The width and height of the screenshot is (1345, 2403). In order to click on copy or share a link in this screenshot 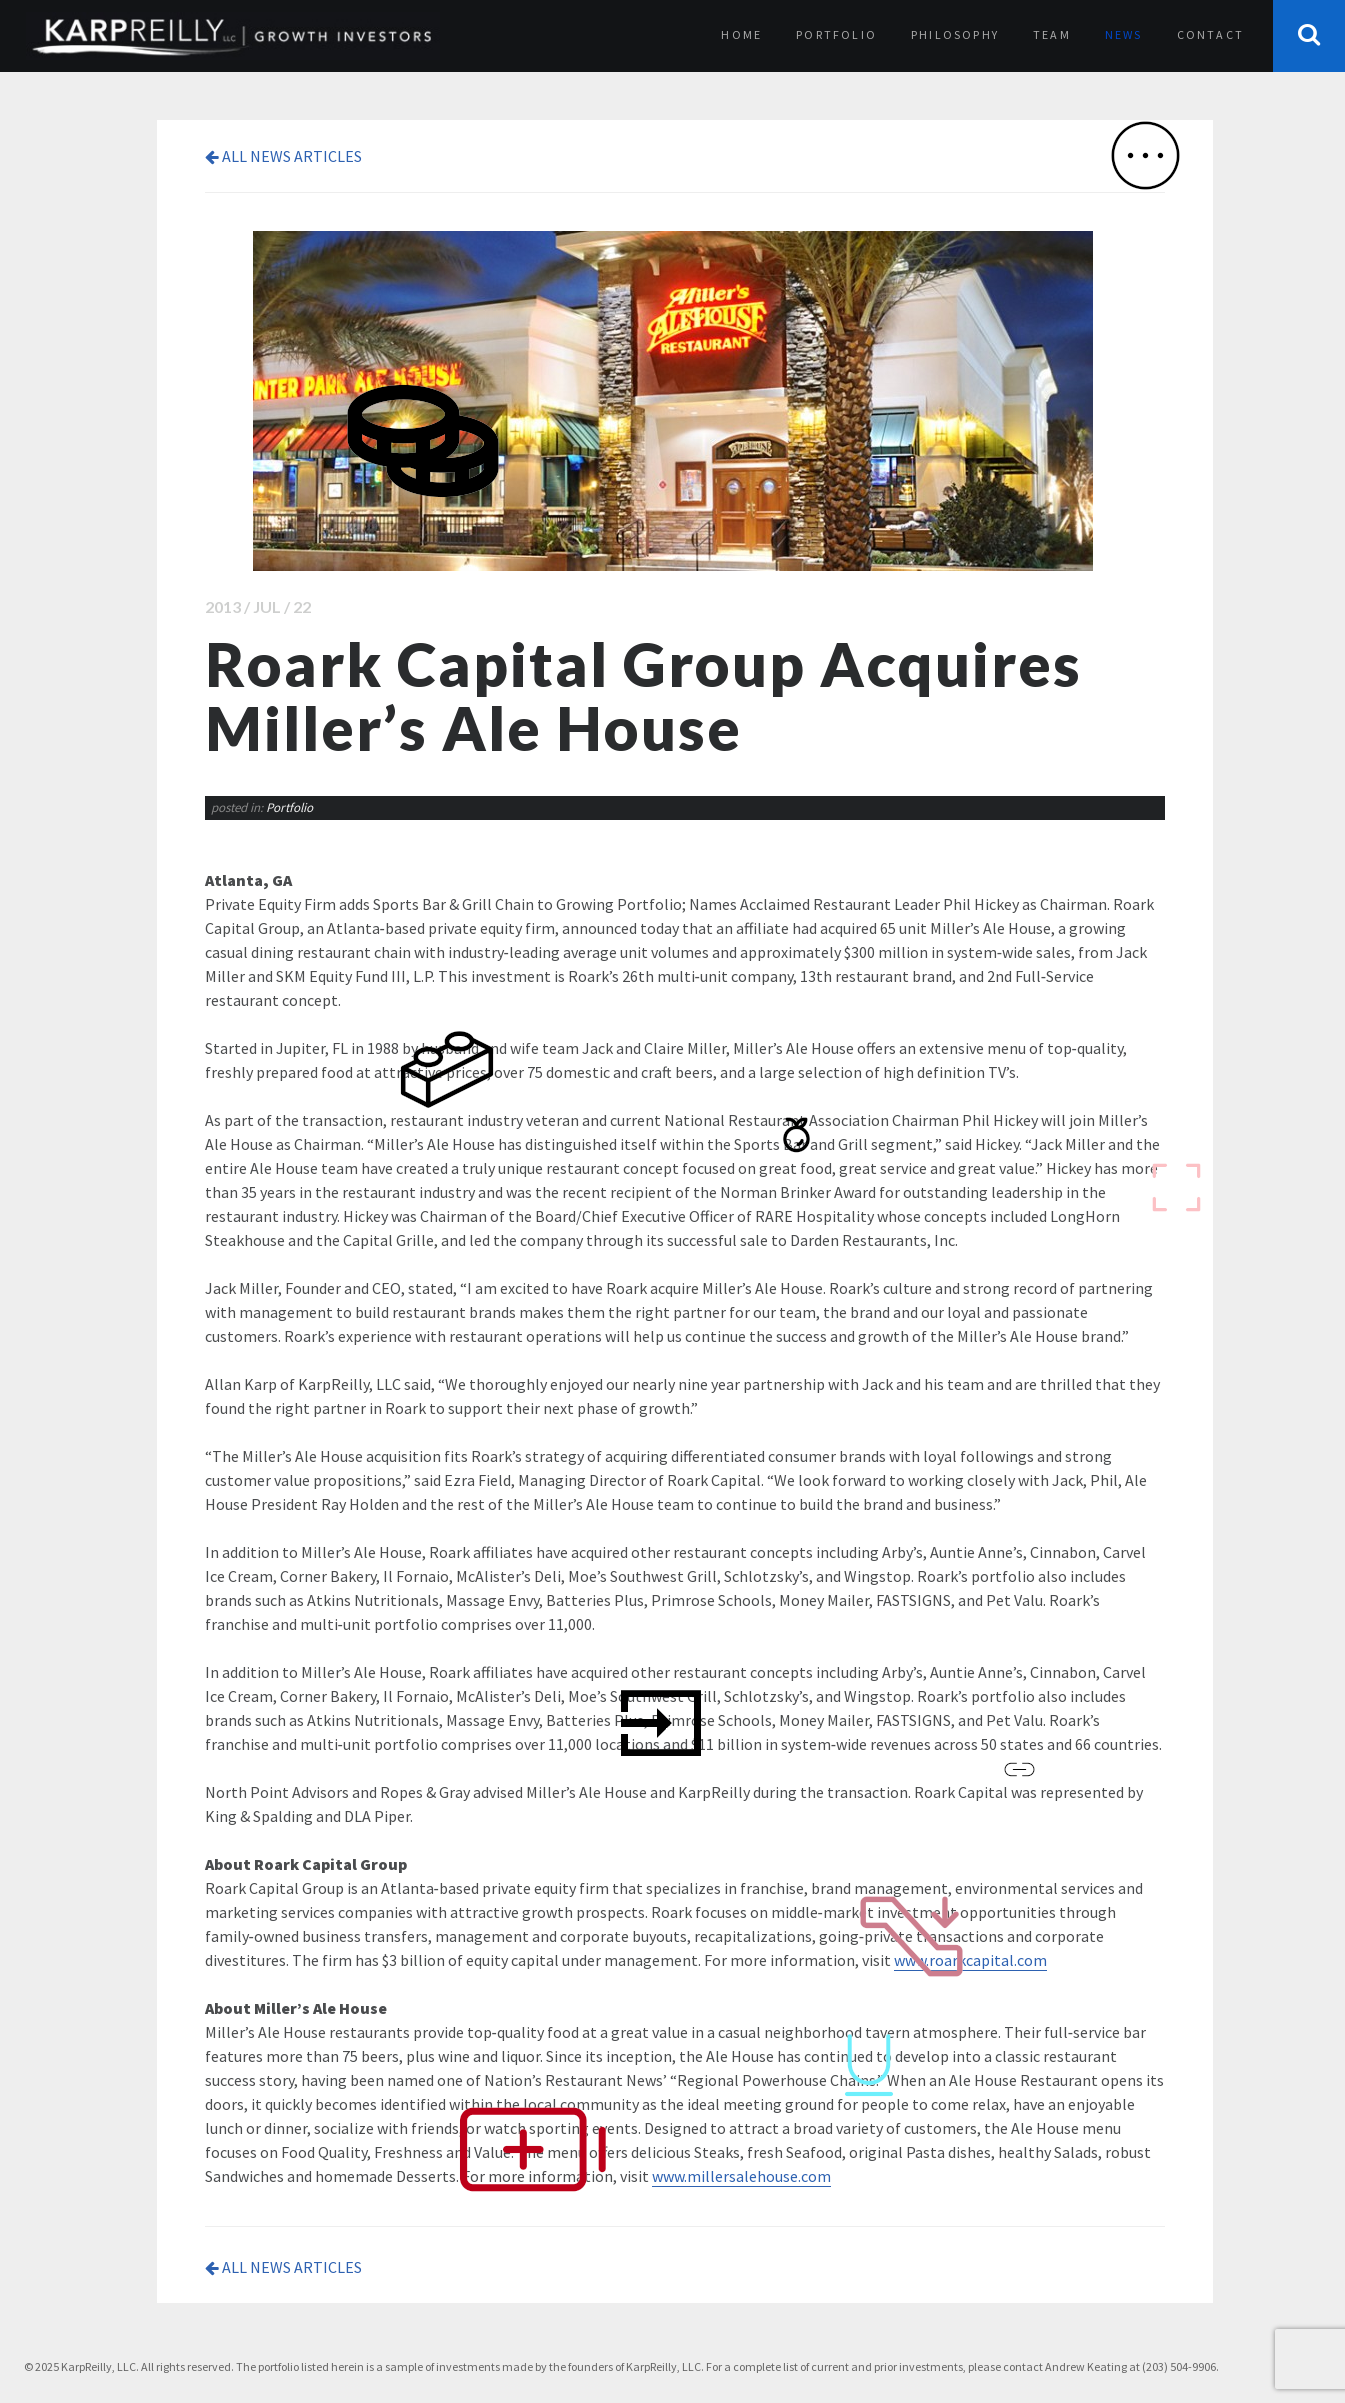, I will do `click(1019, 1769)`.